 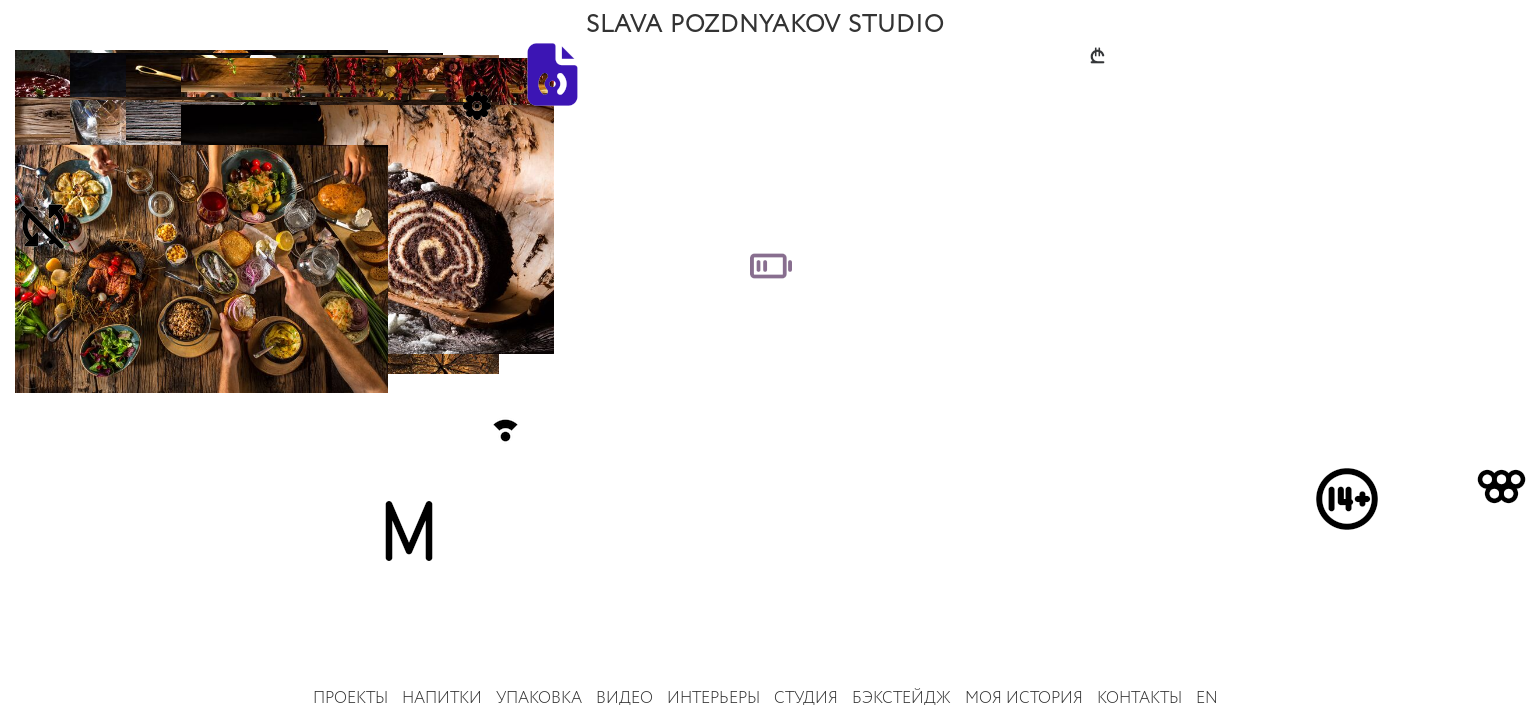 What do you see at coordinates (505, 430) in the screenshot?
I see `calibrate compass or direction sensor` at bounding box center [505, 430].